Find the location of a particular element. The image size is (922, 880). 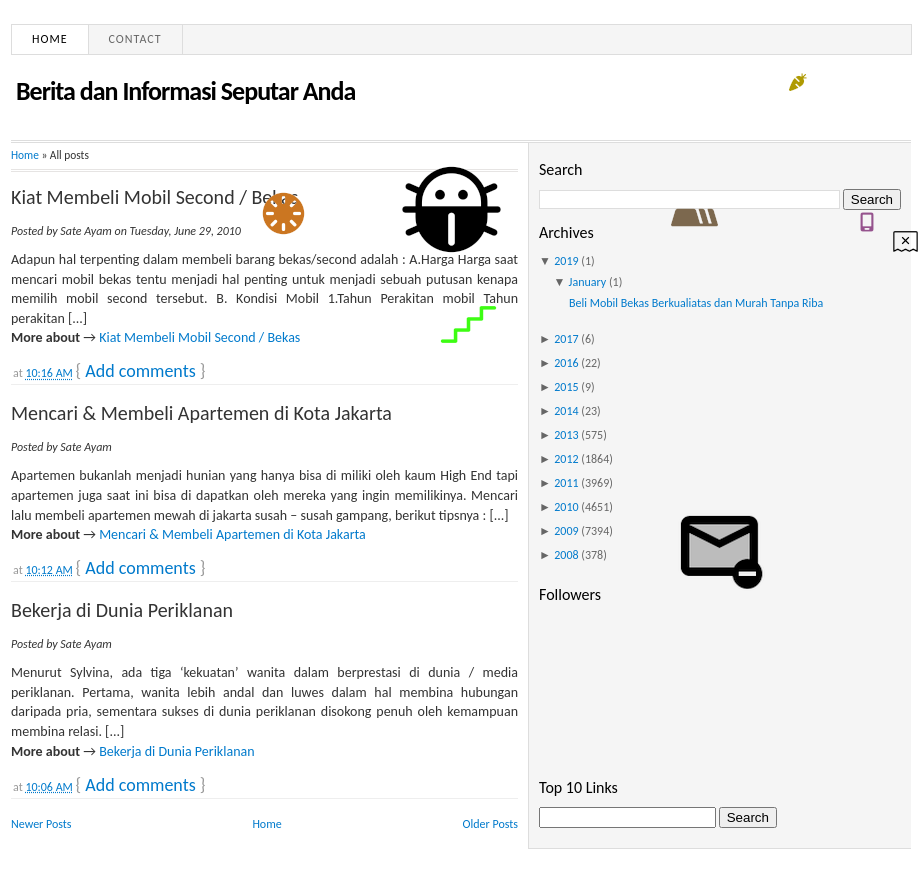

loading content in progress is located at coordinates (283, 213).